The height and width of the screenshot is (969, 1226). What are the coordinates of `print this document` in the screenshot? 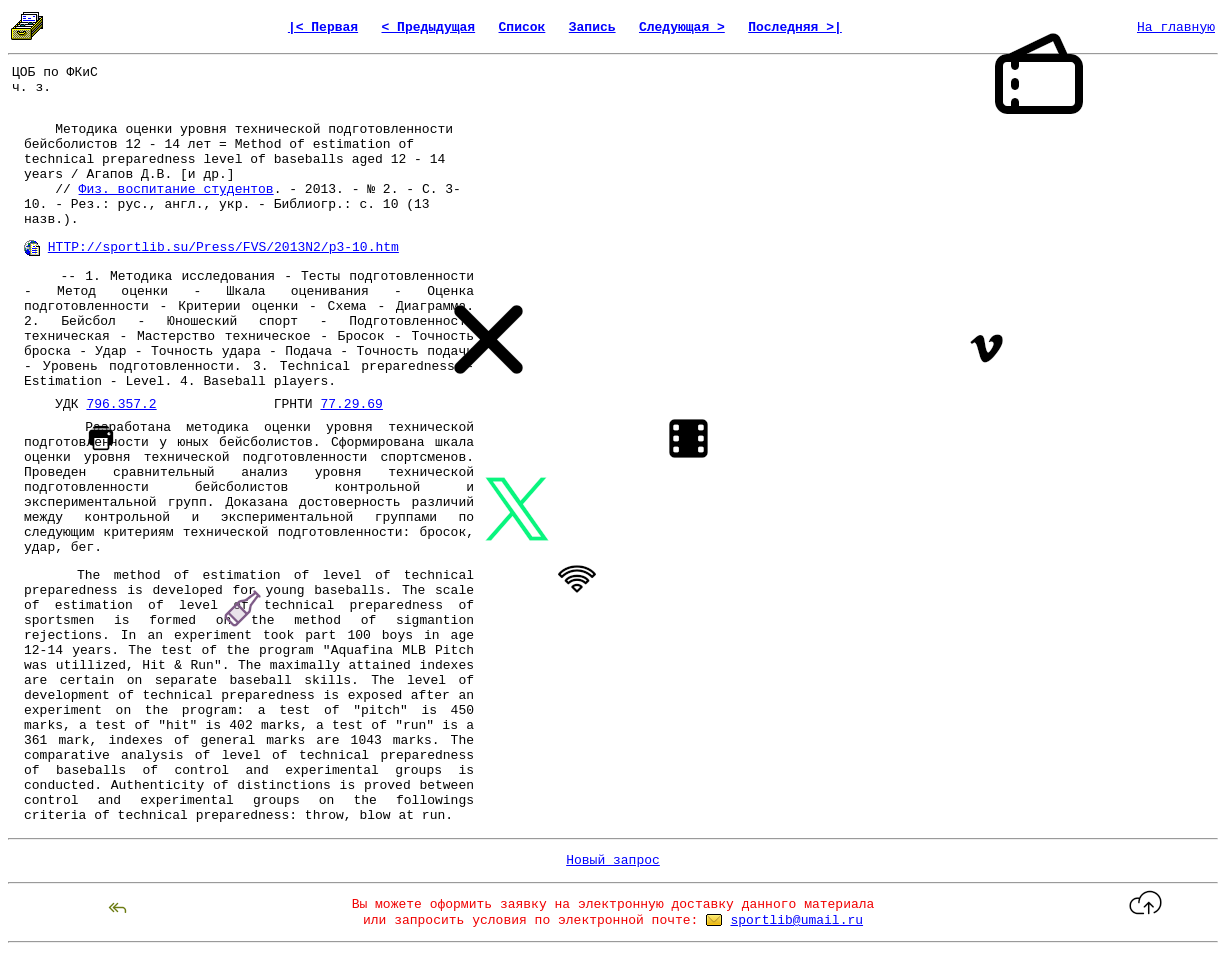 It's located at (101, 438).